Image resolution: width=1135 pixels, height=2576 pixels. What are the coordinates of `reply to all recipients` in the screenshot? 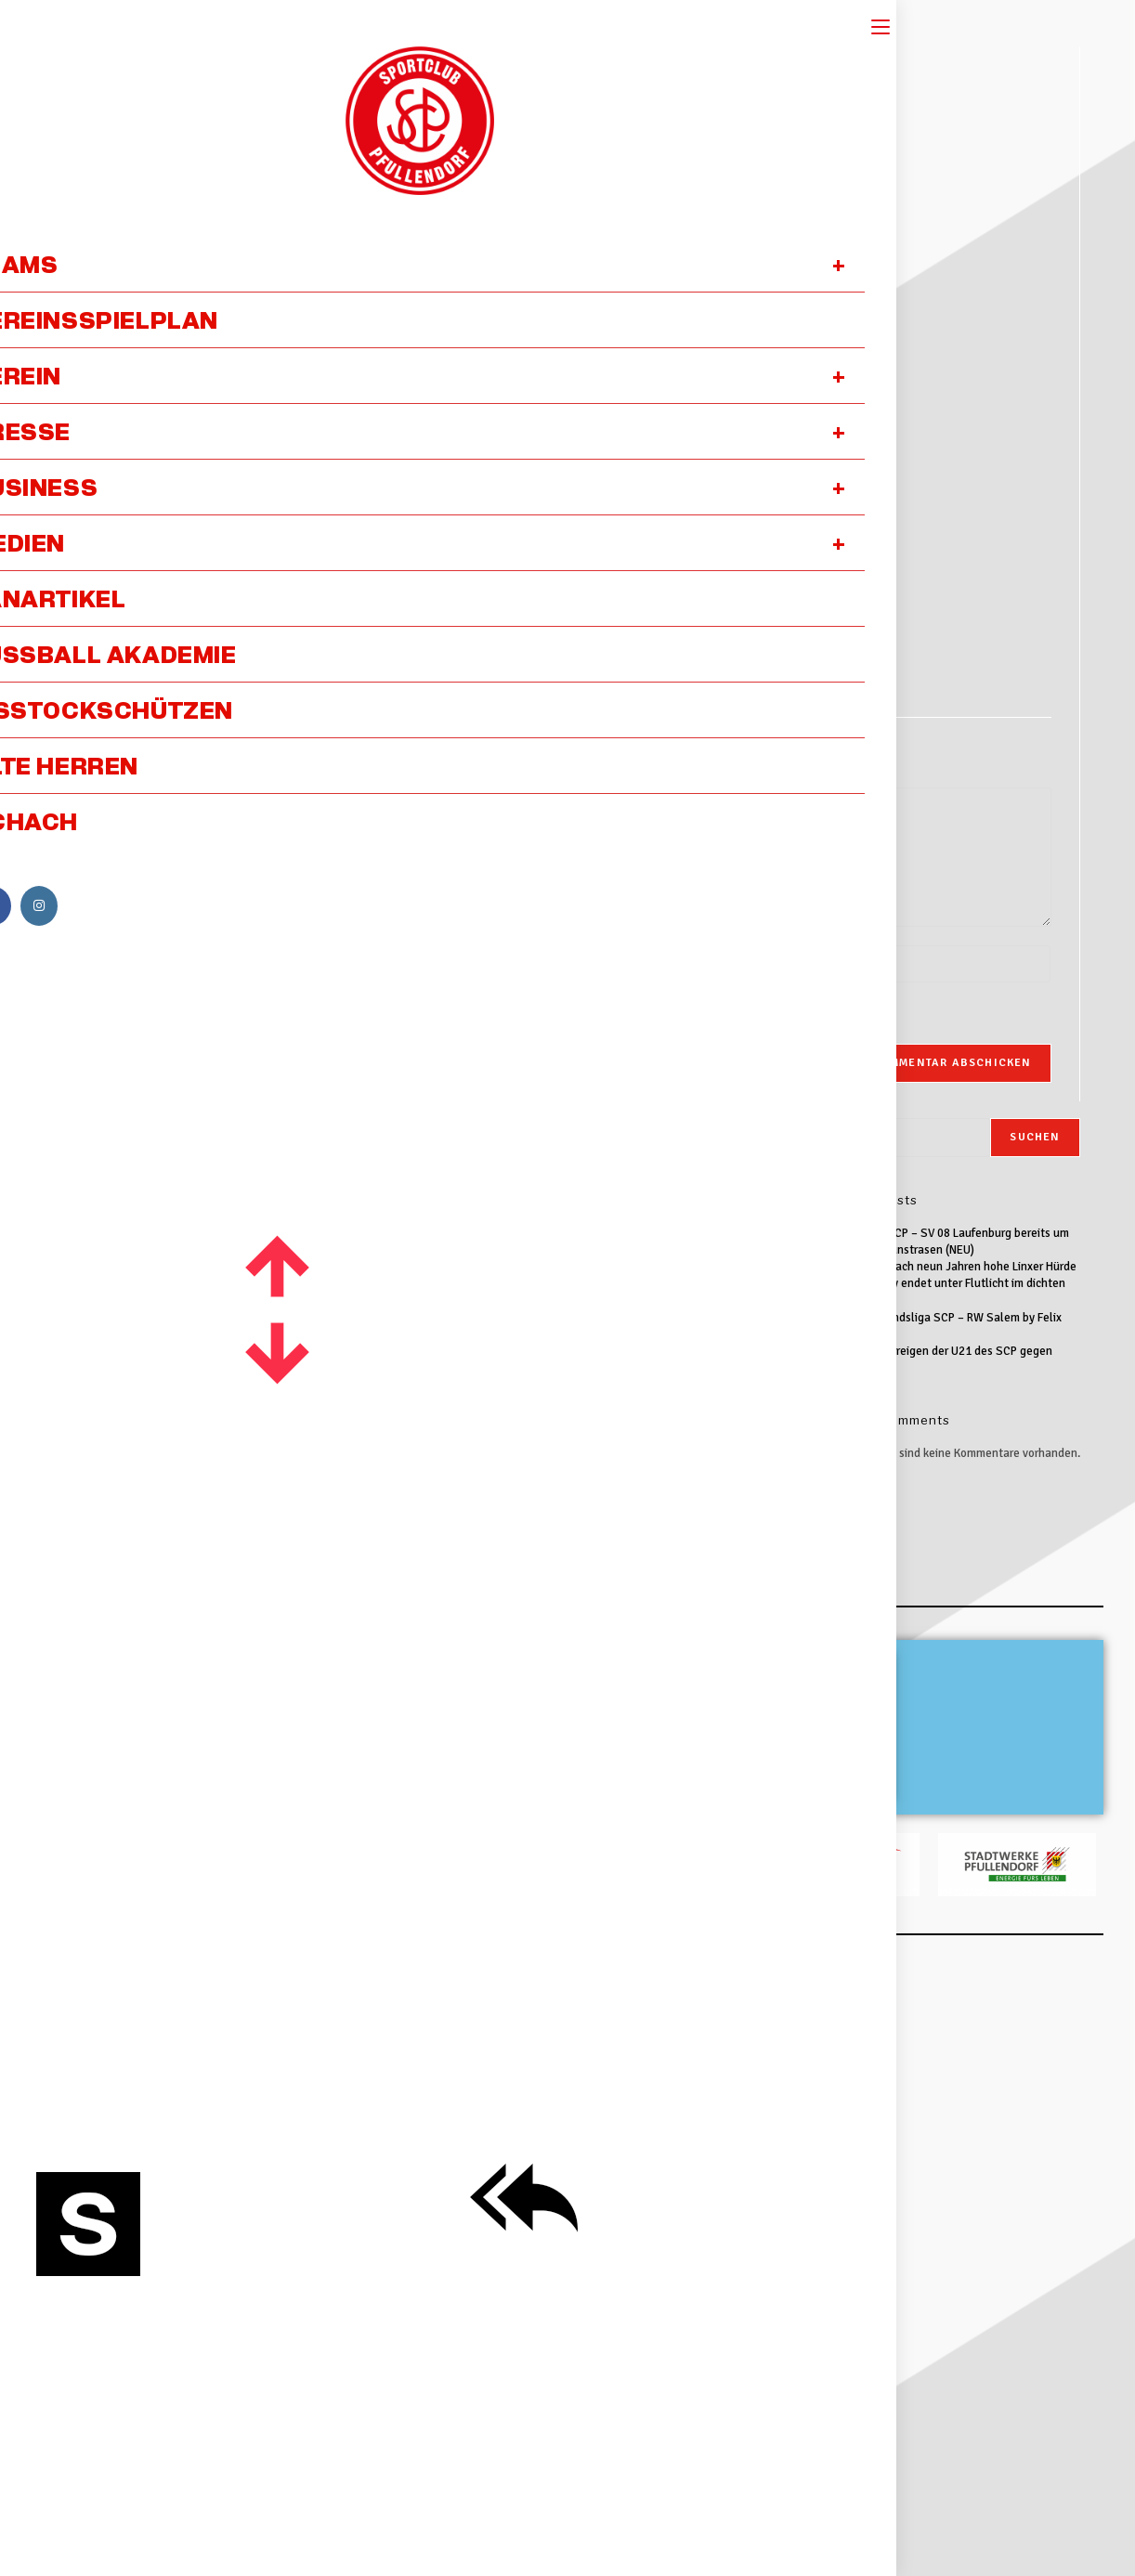 It's located at (524, 2197).